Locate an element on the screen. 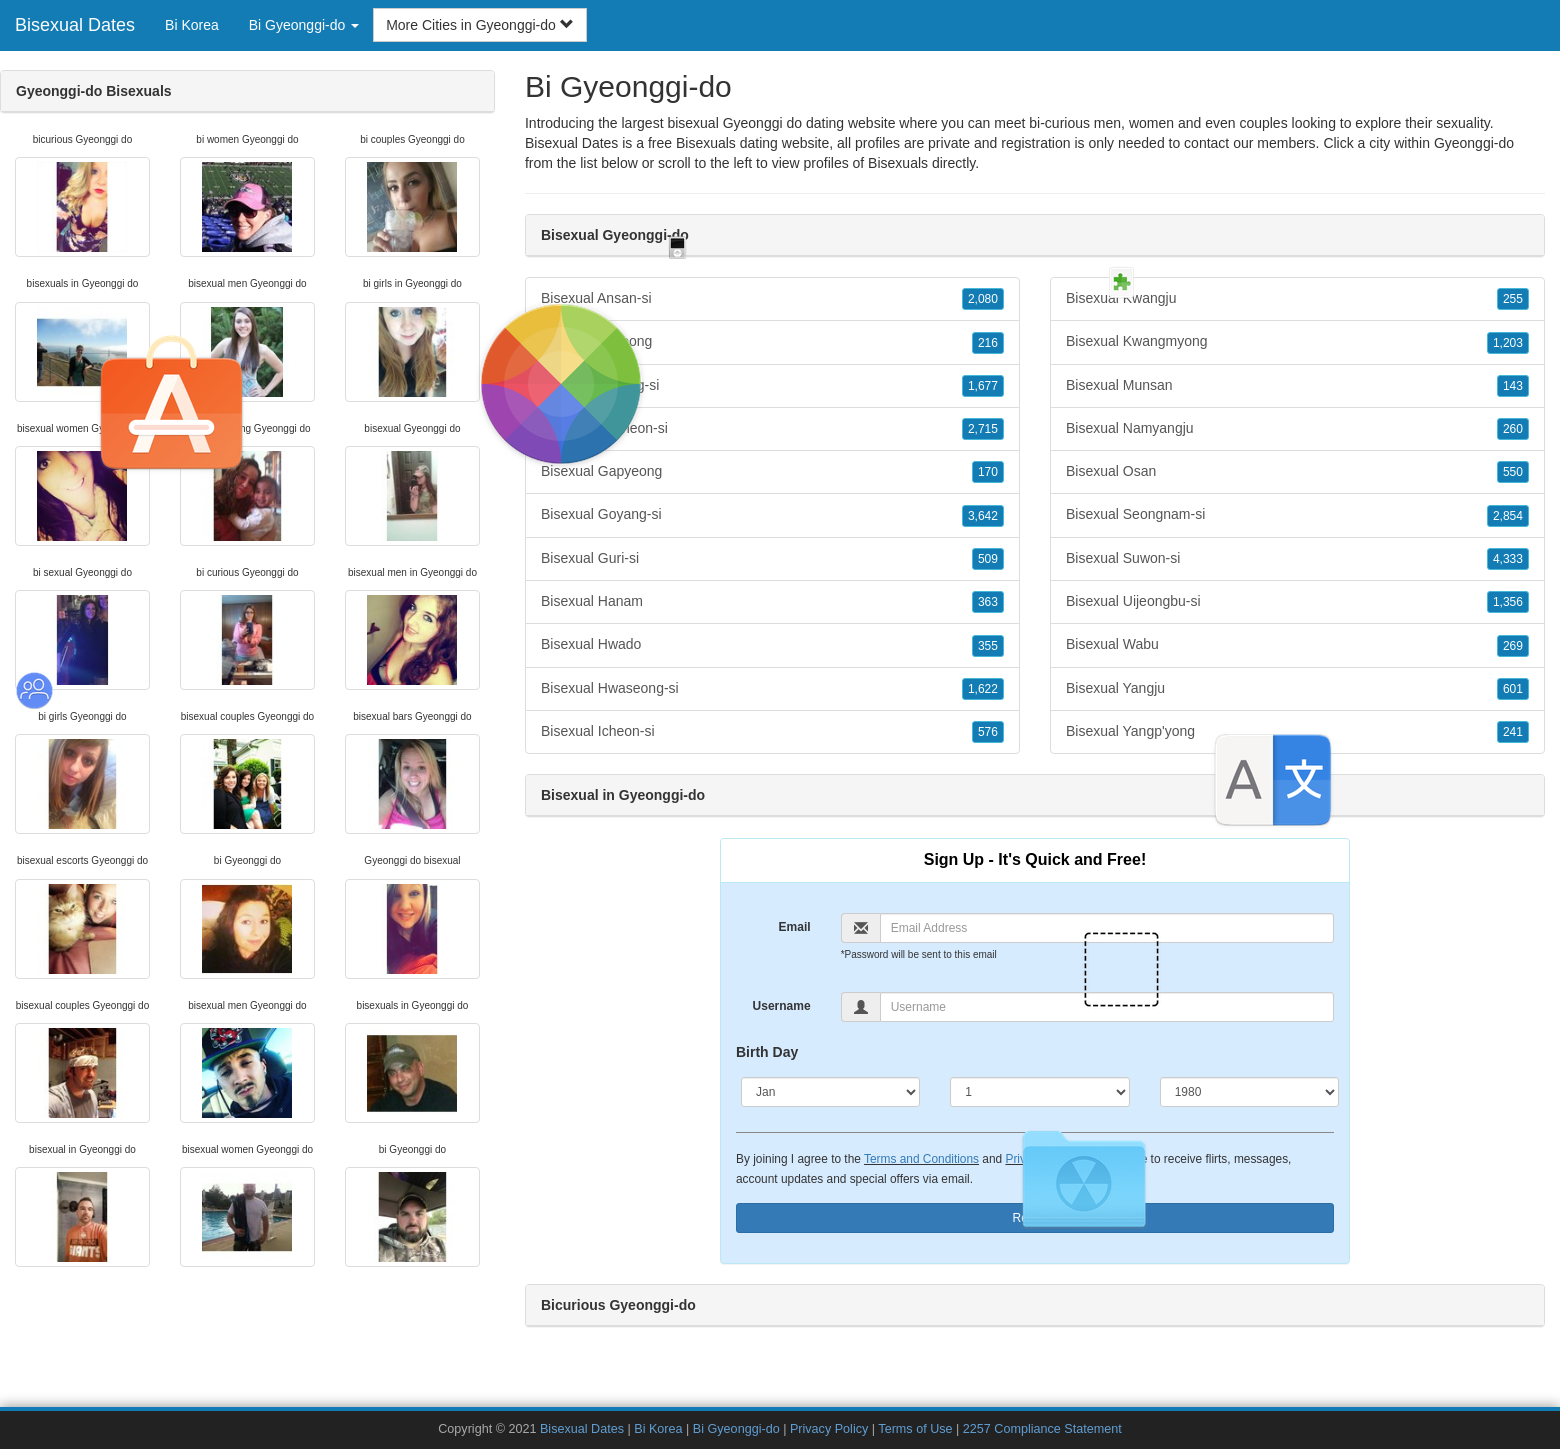 The width and height of the screenshot is (1560, 1449). browser extension or add-on installer file is located at coordinates (1121, 282).